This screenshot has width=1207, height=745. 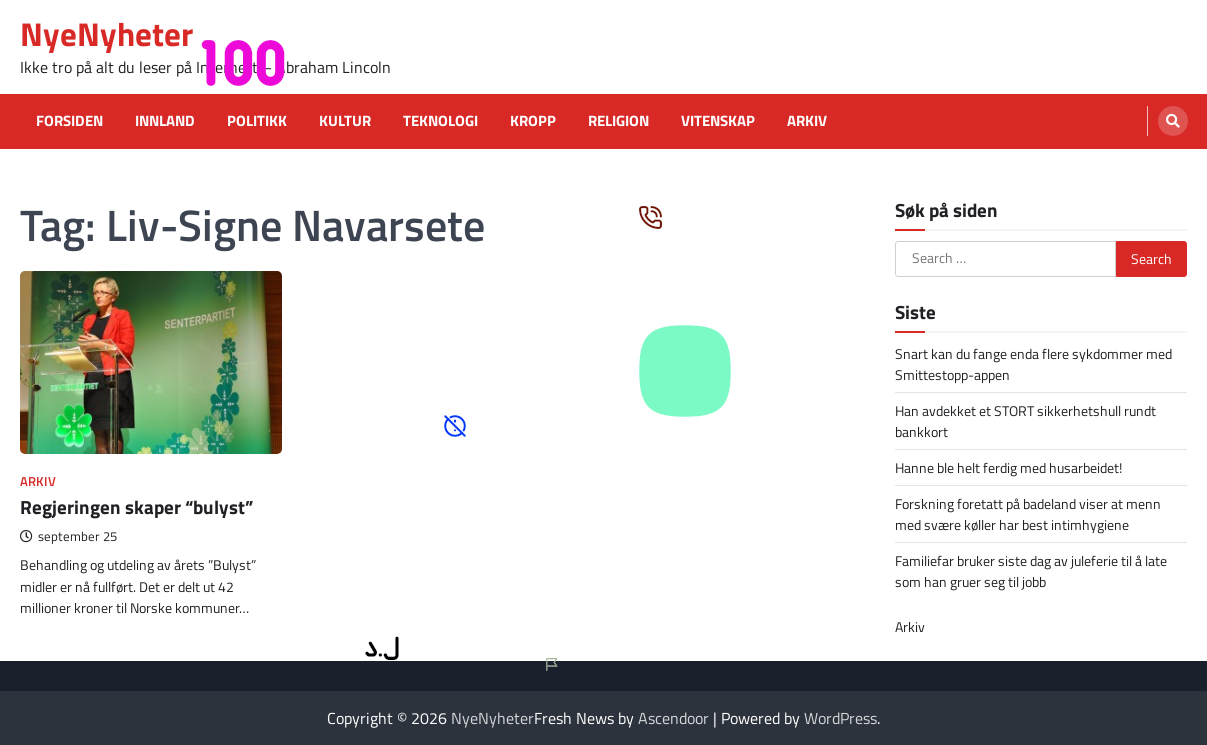 What do you see at coordinates (243, 63) in the screenshot?
I see `indicates a perfect score or 100% completion` at bounding box center [243, 63].